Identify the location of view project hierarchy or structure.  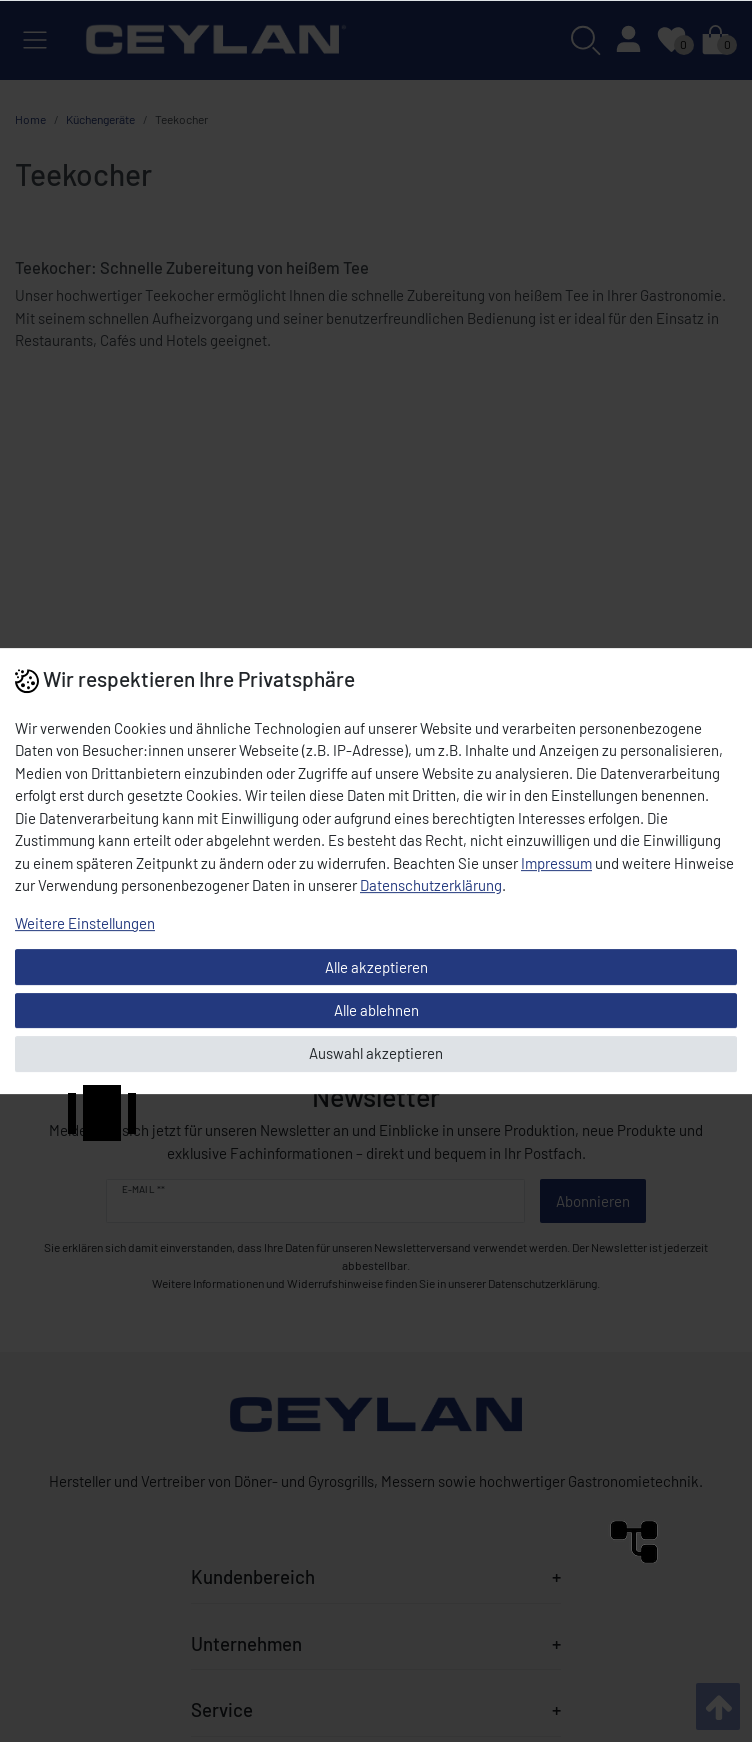
(634, 1542).